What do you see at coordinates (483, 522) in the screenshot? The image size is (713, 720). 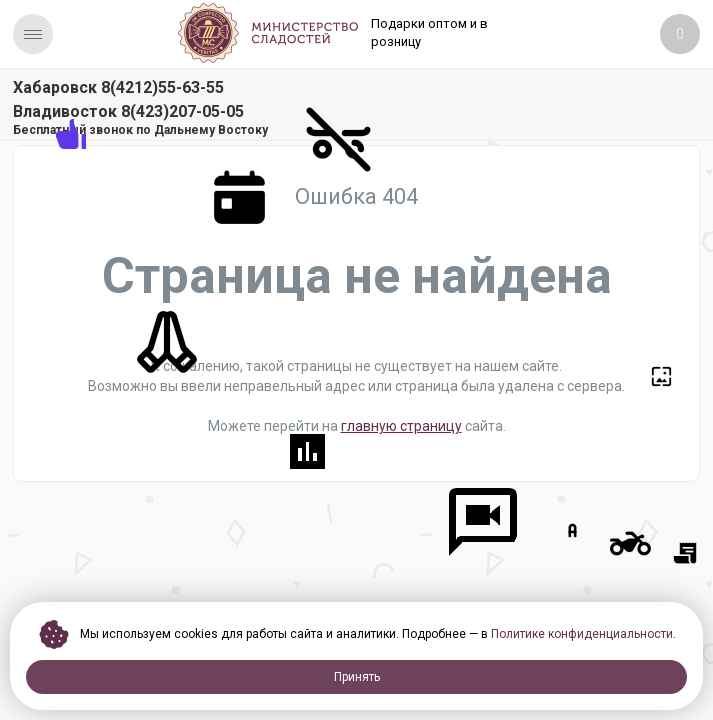 I see `start a video chat conversation` at bounding box center [483, 522].